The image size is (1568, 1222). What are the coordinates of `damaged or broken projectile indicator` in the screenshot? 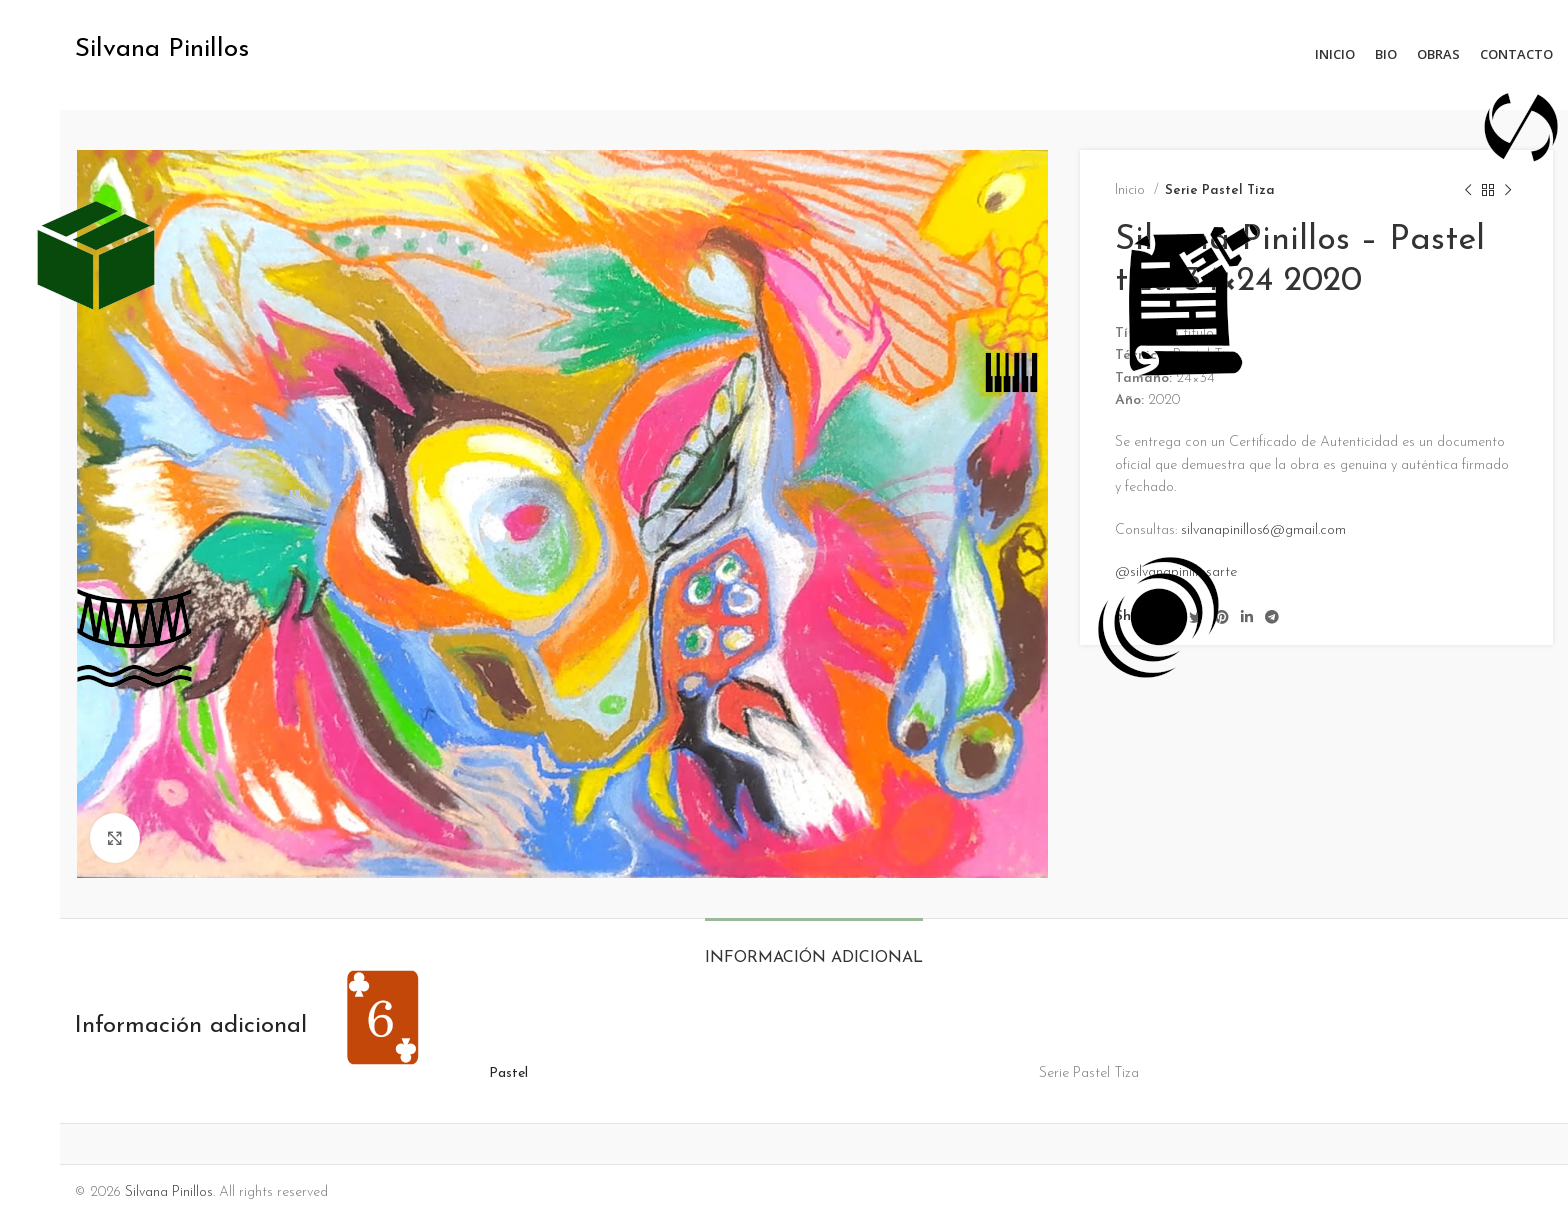 It's located at (301, 501).